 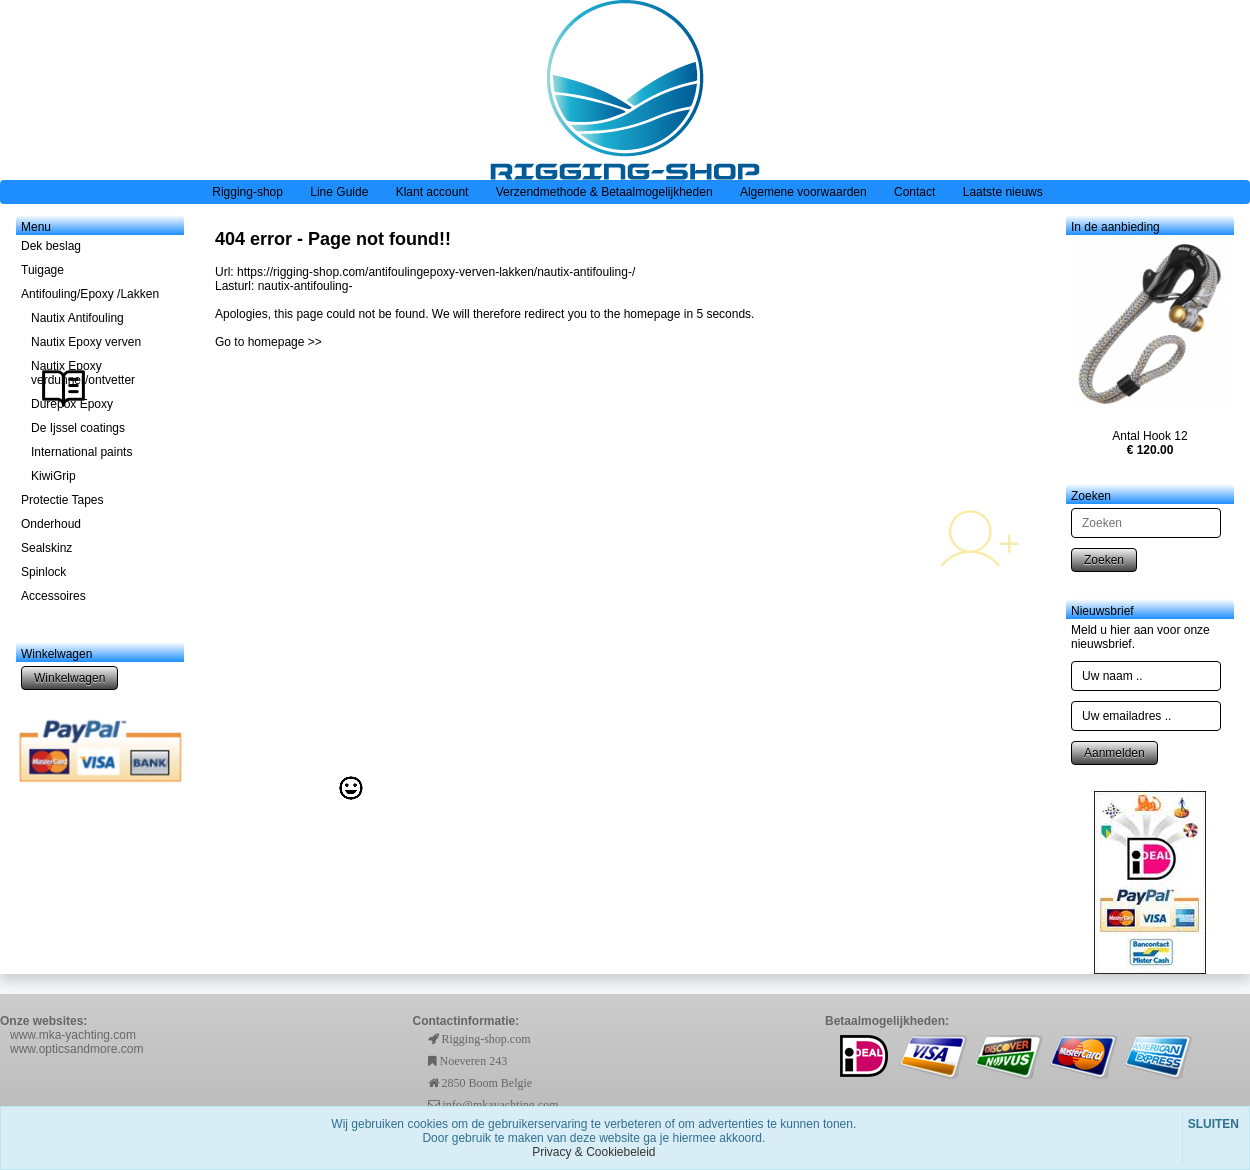 I want to click on set your mood or status, so click(x=351, y=788).